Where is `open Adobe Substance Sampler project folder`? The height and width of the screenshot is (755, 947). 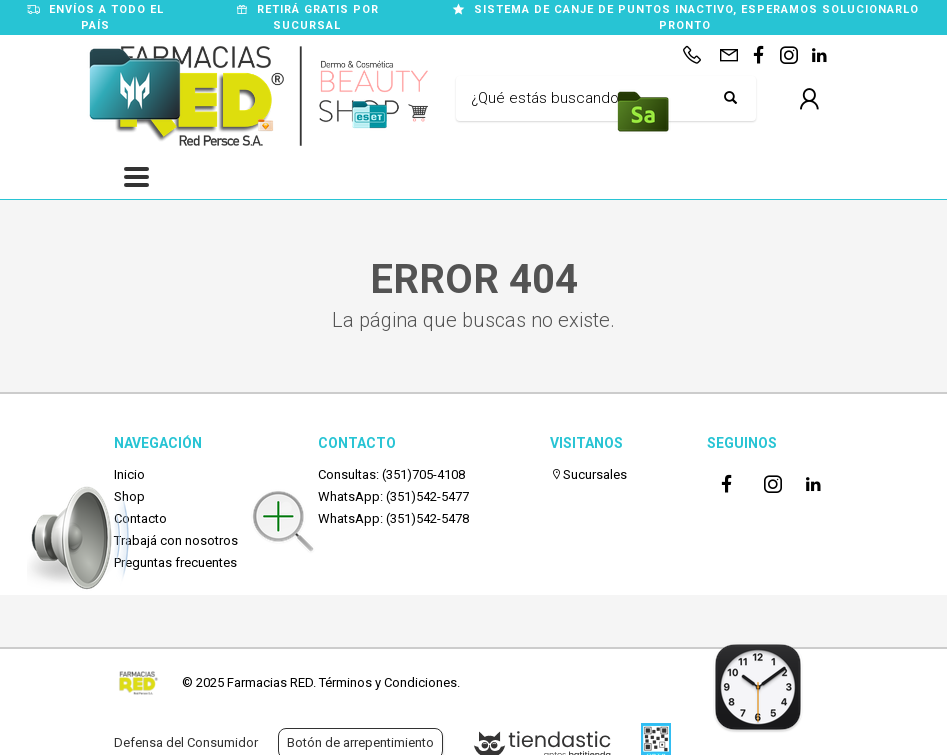
open Adobe Substance Sampler project folder is located at coordinates (643, 113).